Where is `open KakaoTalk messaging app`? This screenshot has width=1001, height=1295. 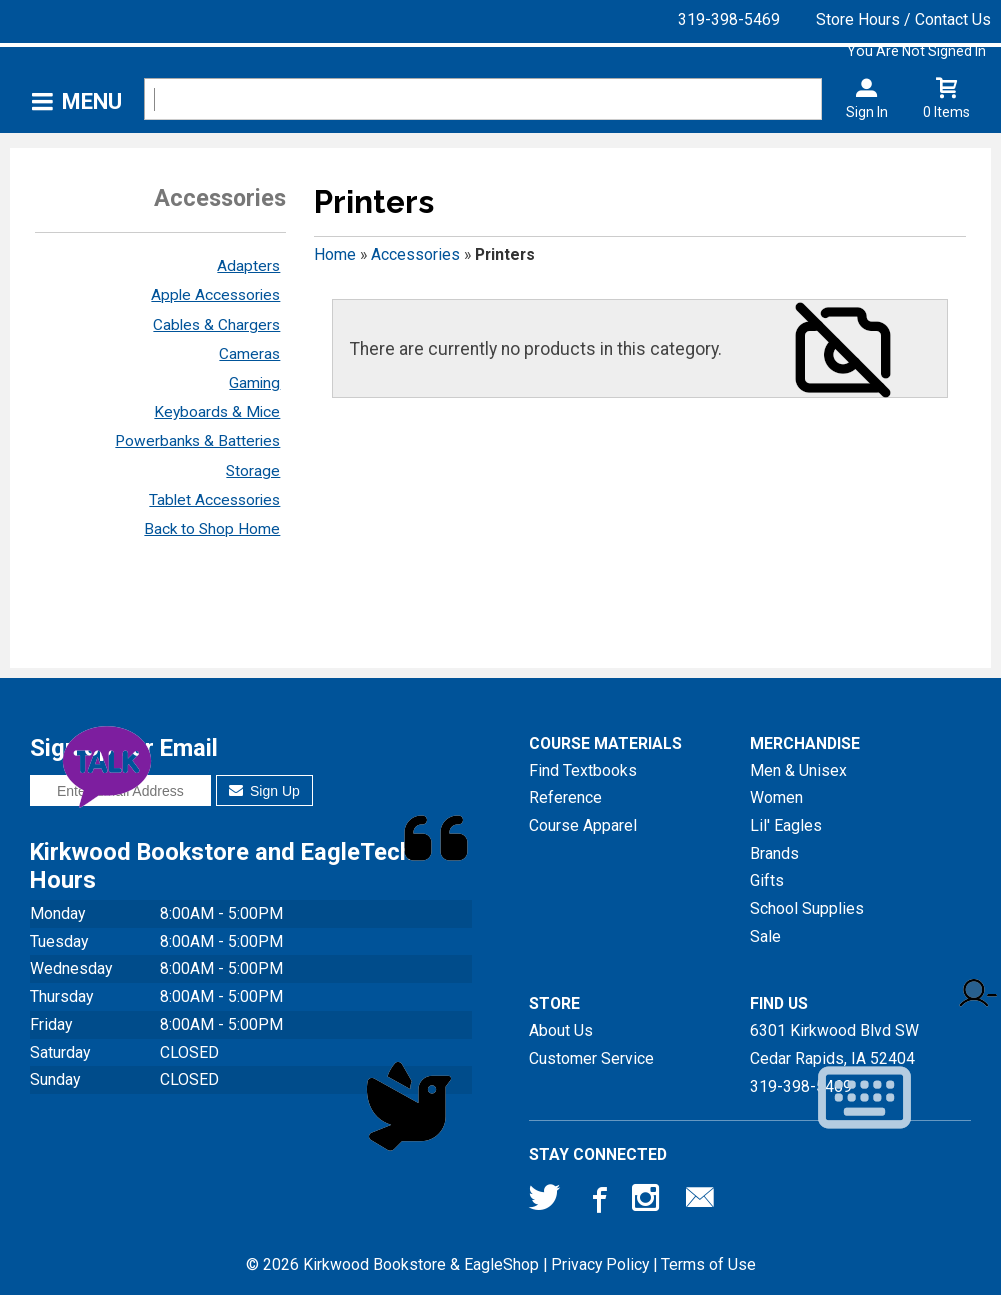
open KakaoTalk messaging app is located at coordinates (107, 765).